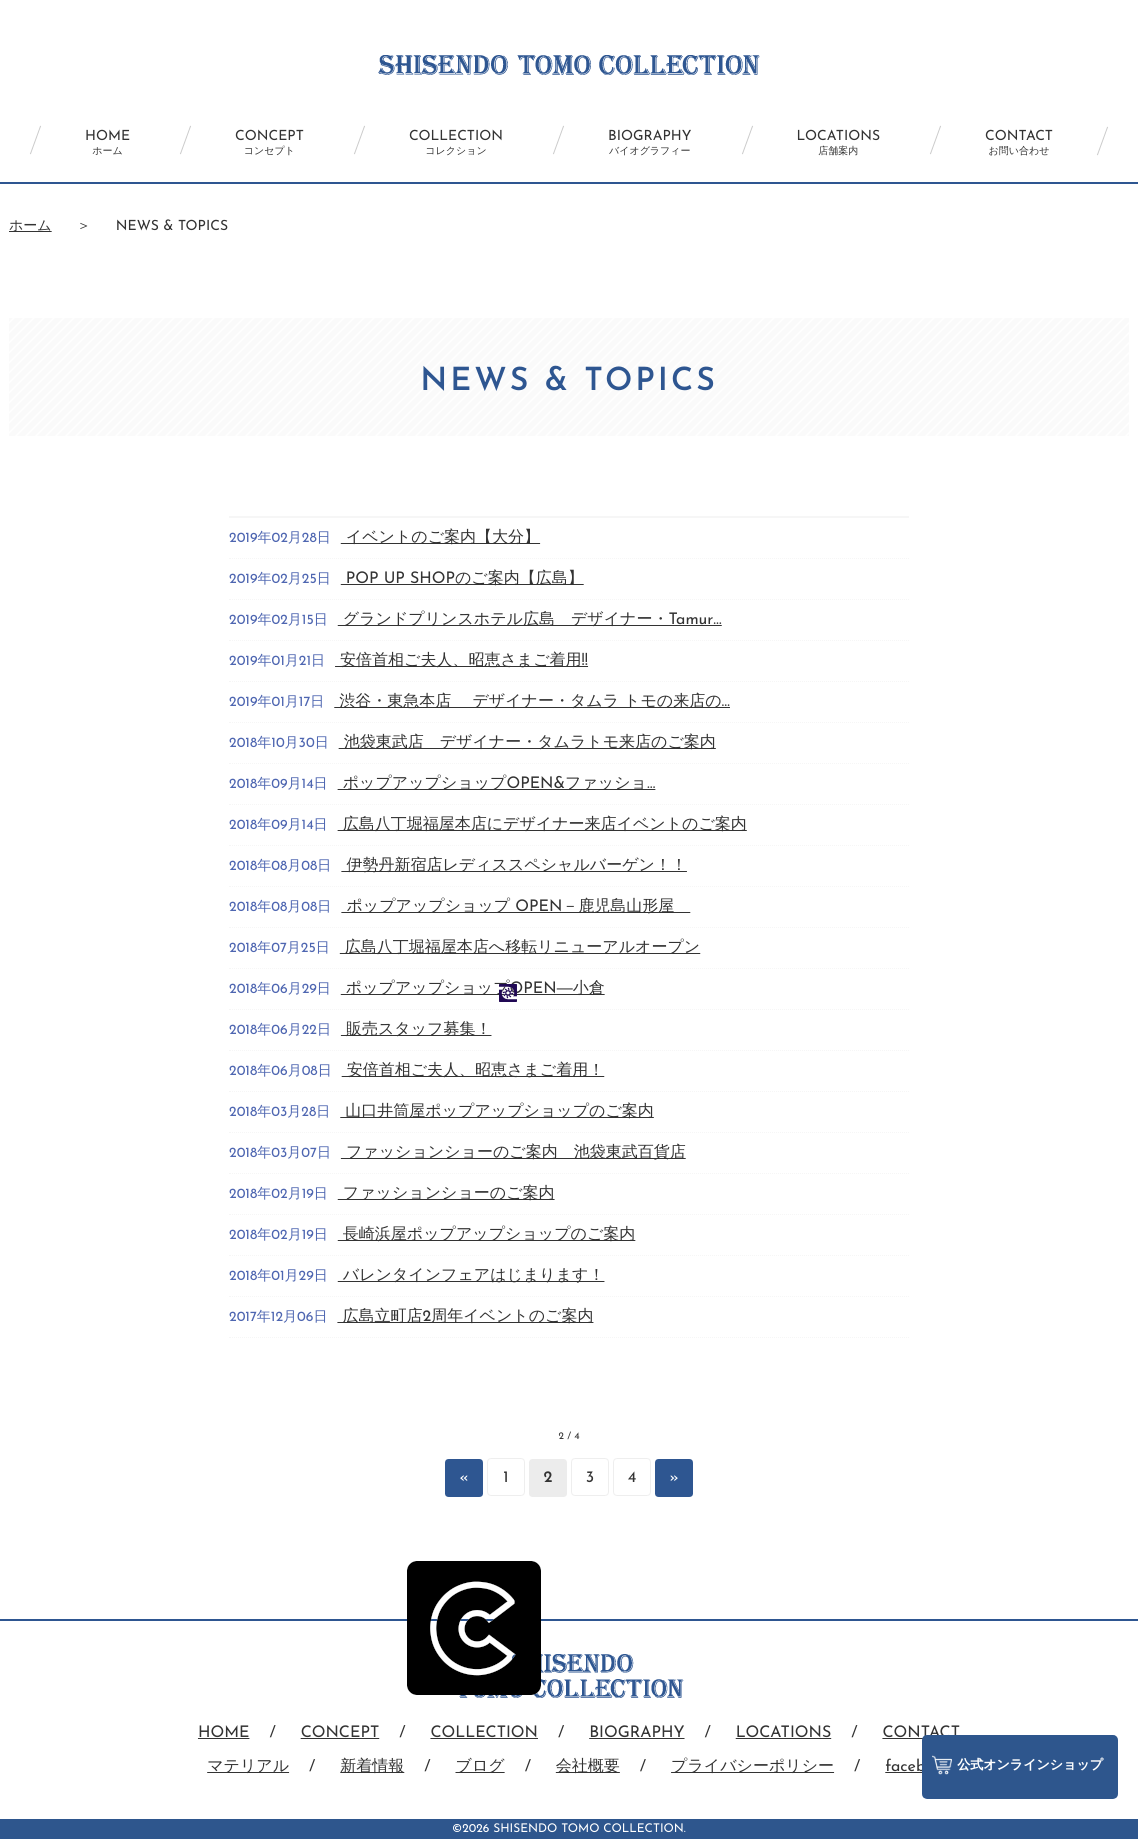 The image size is (1138, 1839). What do you see at coordinates (474, 1628) in the screenshot?
I see `cheerio library logo` at bounding box center [474, 1628].